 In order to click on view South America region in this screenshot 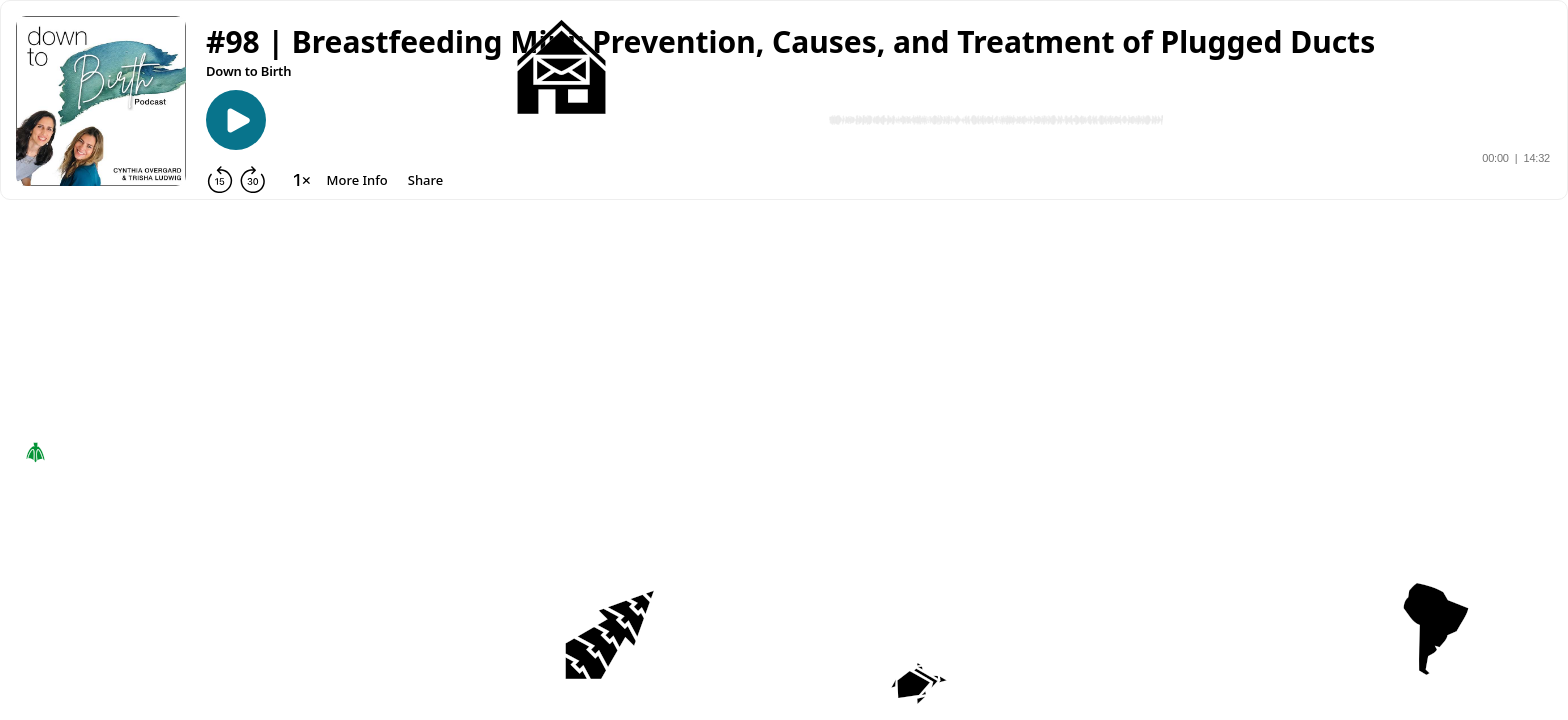, I will do `click(1436, 629)`.